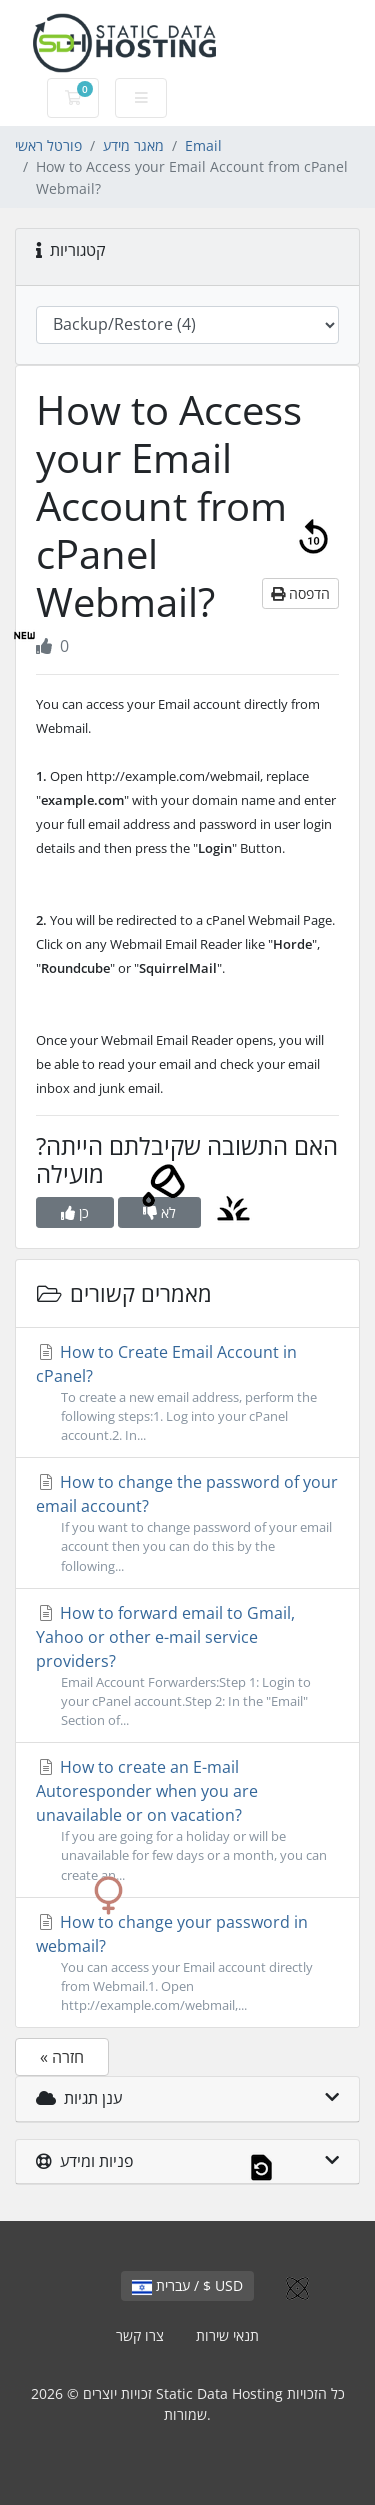 The height and width of the screenshot is (2505, 375). I want to click on select female gender option, so click(108, 1895).